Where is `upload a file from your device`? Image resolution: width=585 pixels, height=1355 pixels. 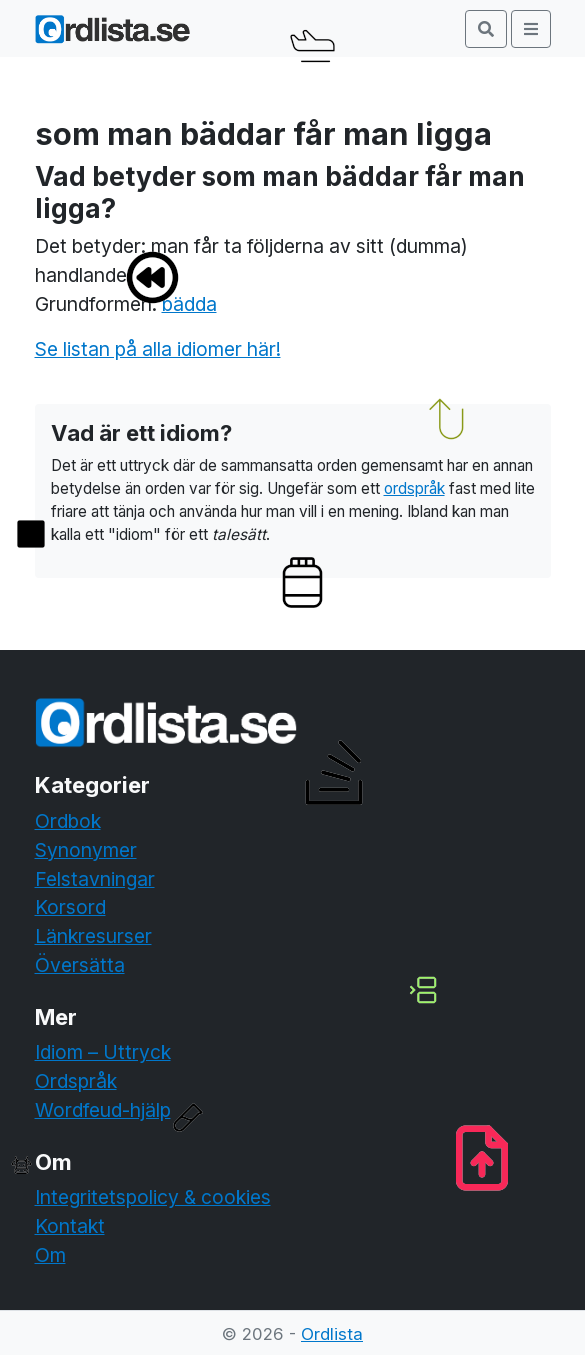
upload a file from your device is located at coordinates (482, 1158).